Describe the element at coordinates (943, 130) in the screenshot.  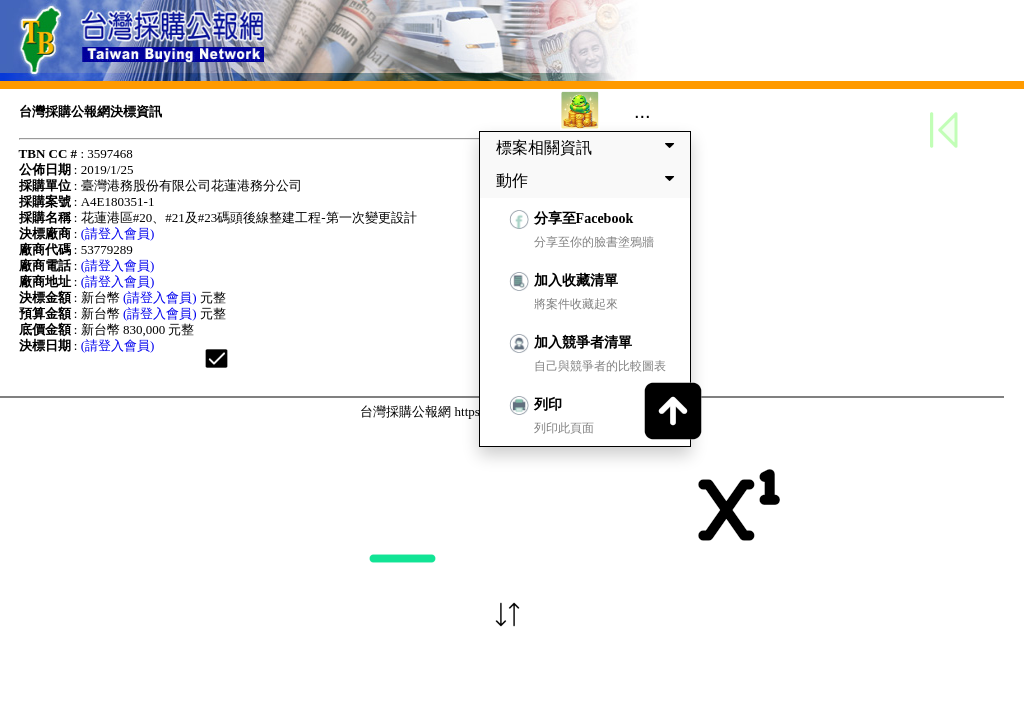
I see `go to the beginning or first item` at that location.